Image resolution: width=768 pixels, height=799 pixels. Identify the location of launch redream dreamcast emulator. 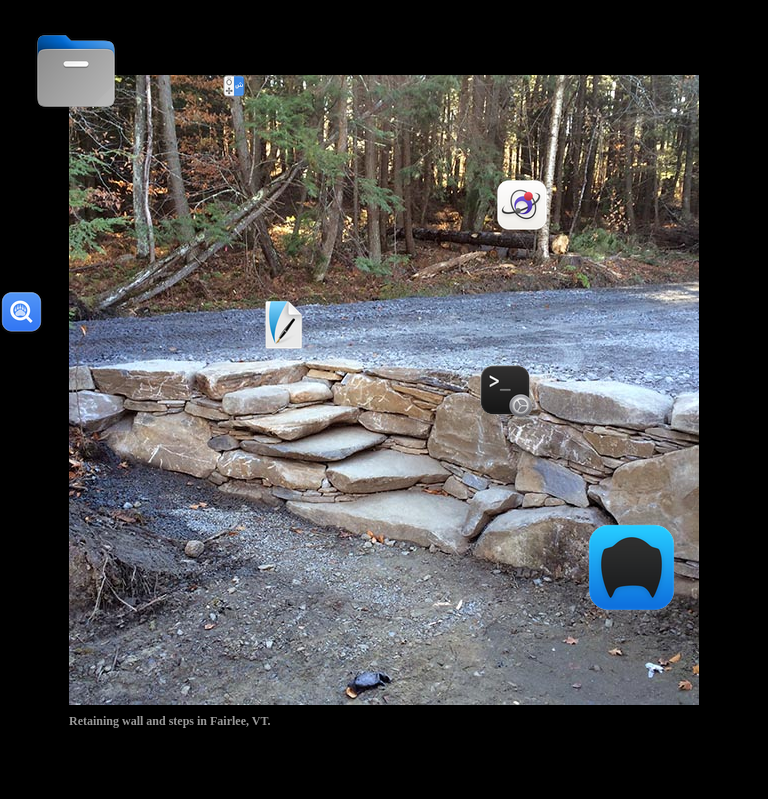
(631, 567).